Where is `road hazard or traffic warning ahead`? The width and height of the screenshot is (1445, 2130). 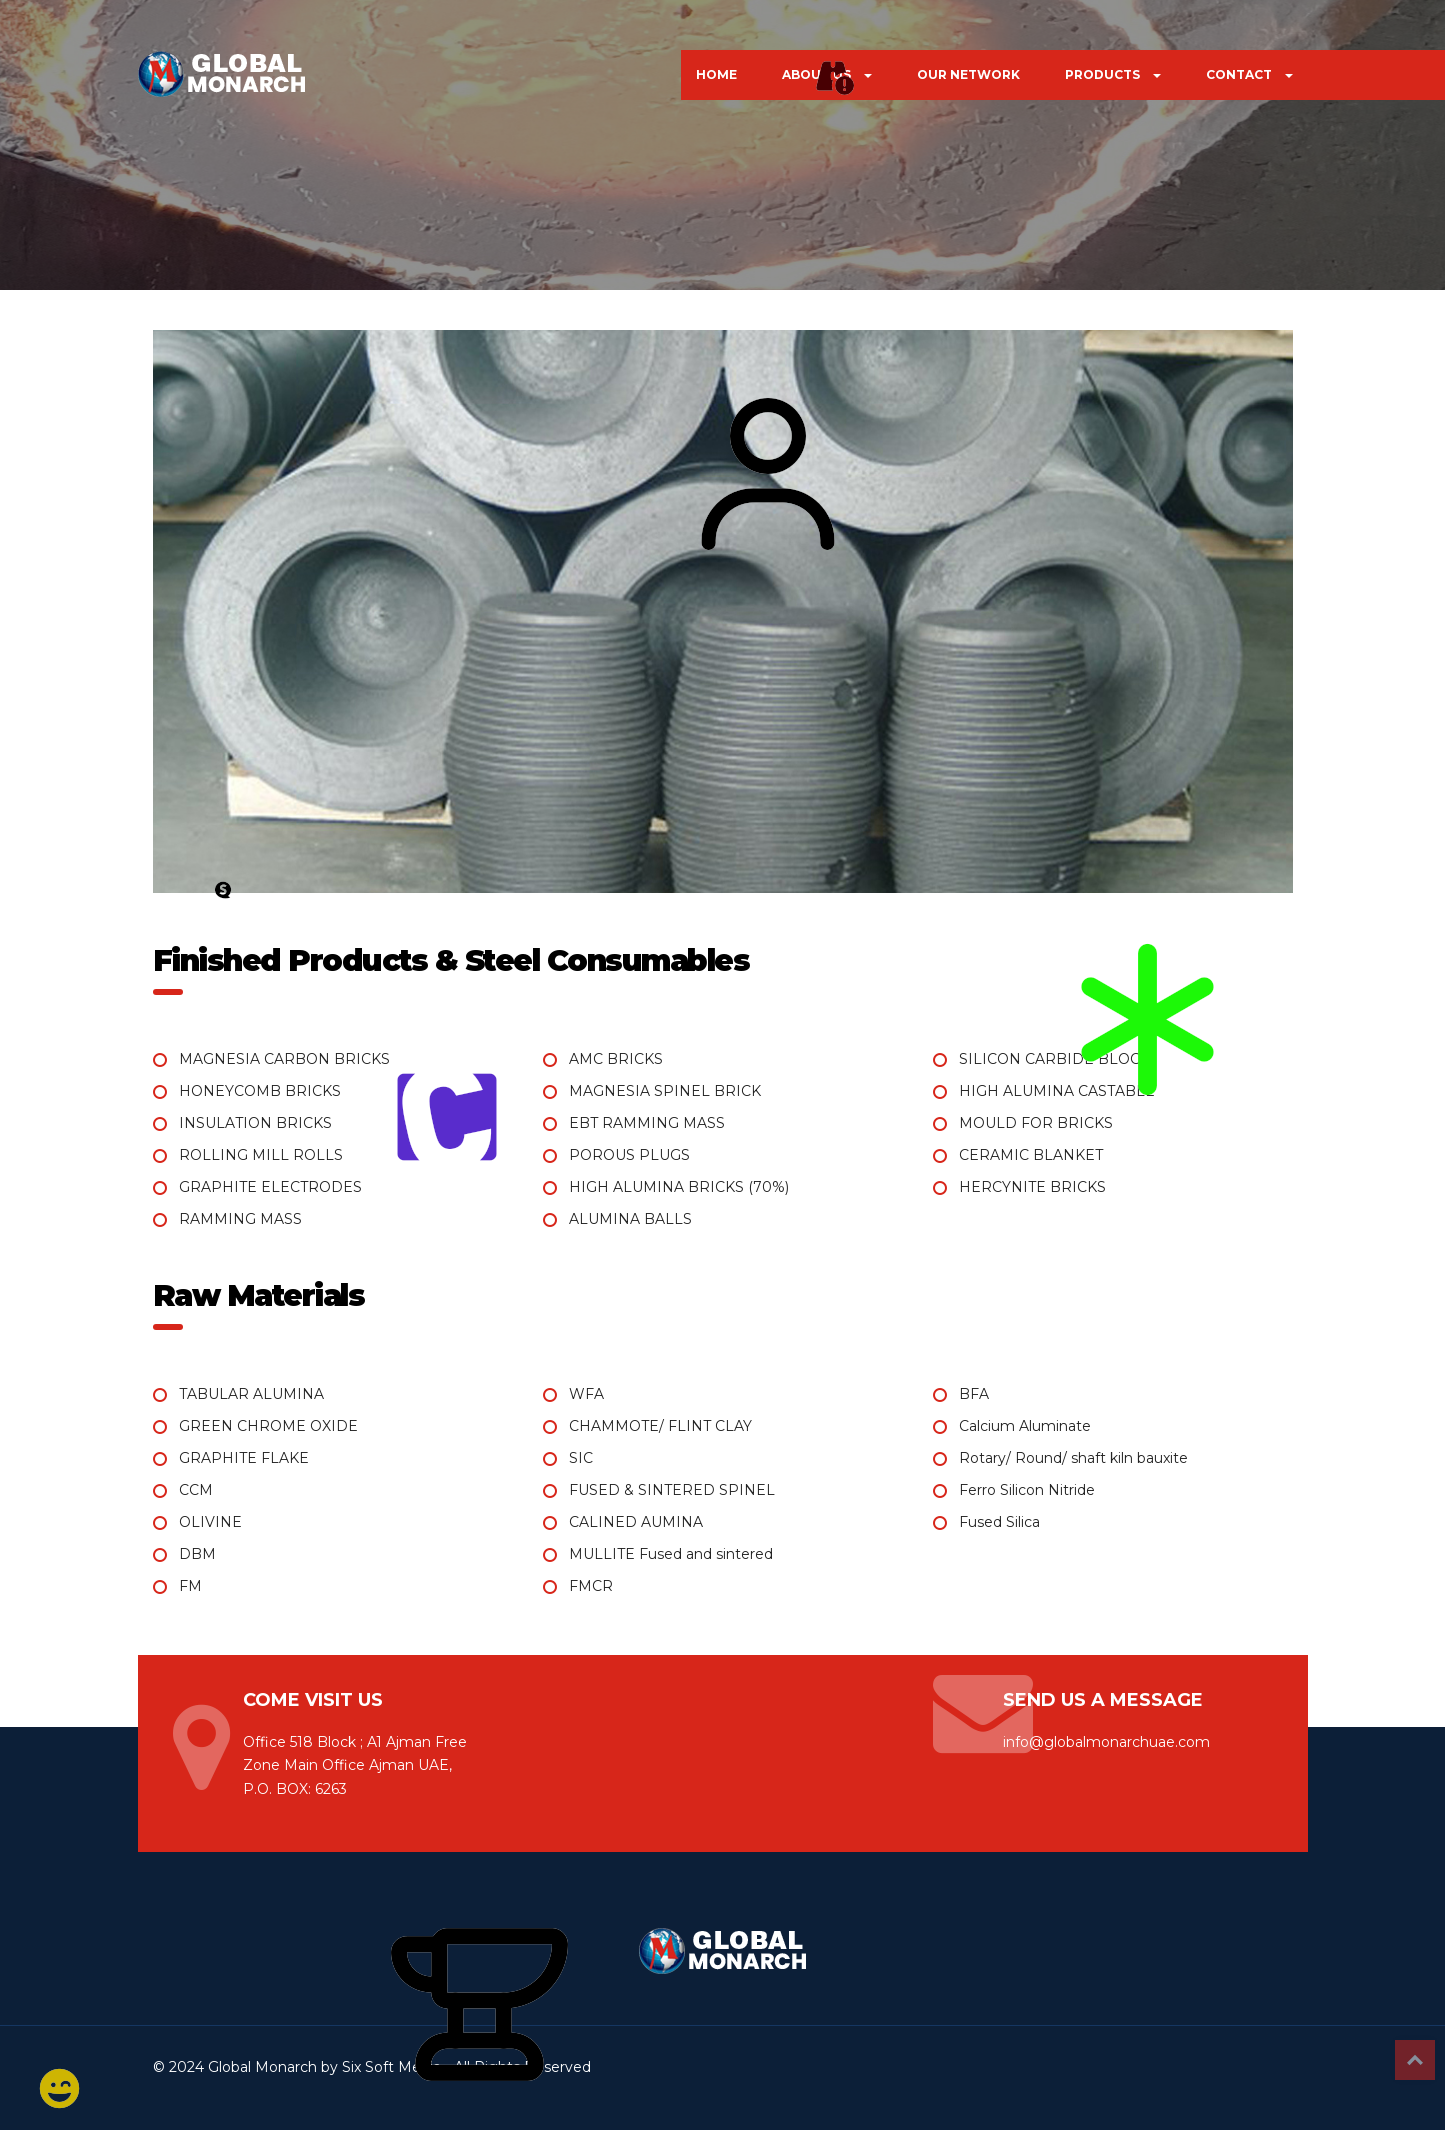 road hazard or traffic warning ahead is located at coordinates (833, 76).